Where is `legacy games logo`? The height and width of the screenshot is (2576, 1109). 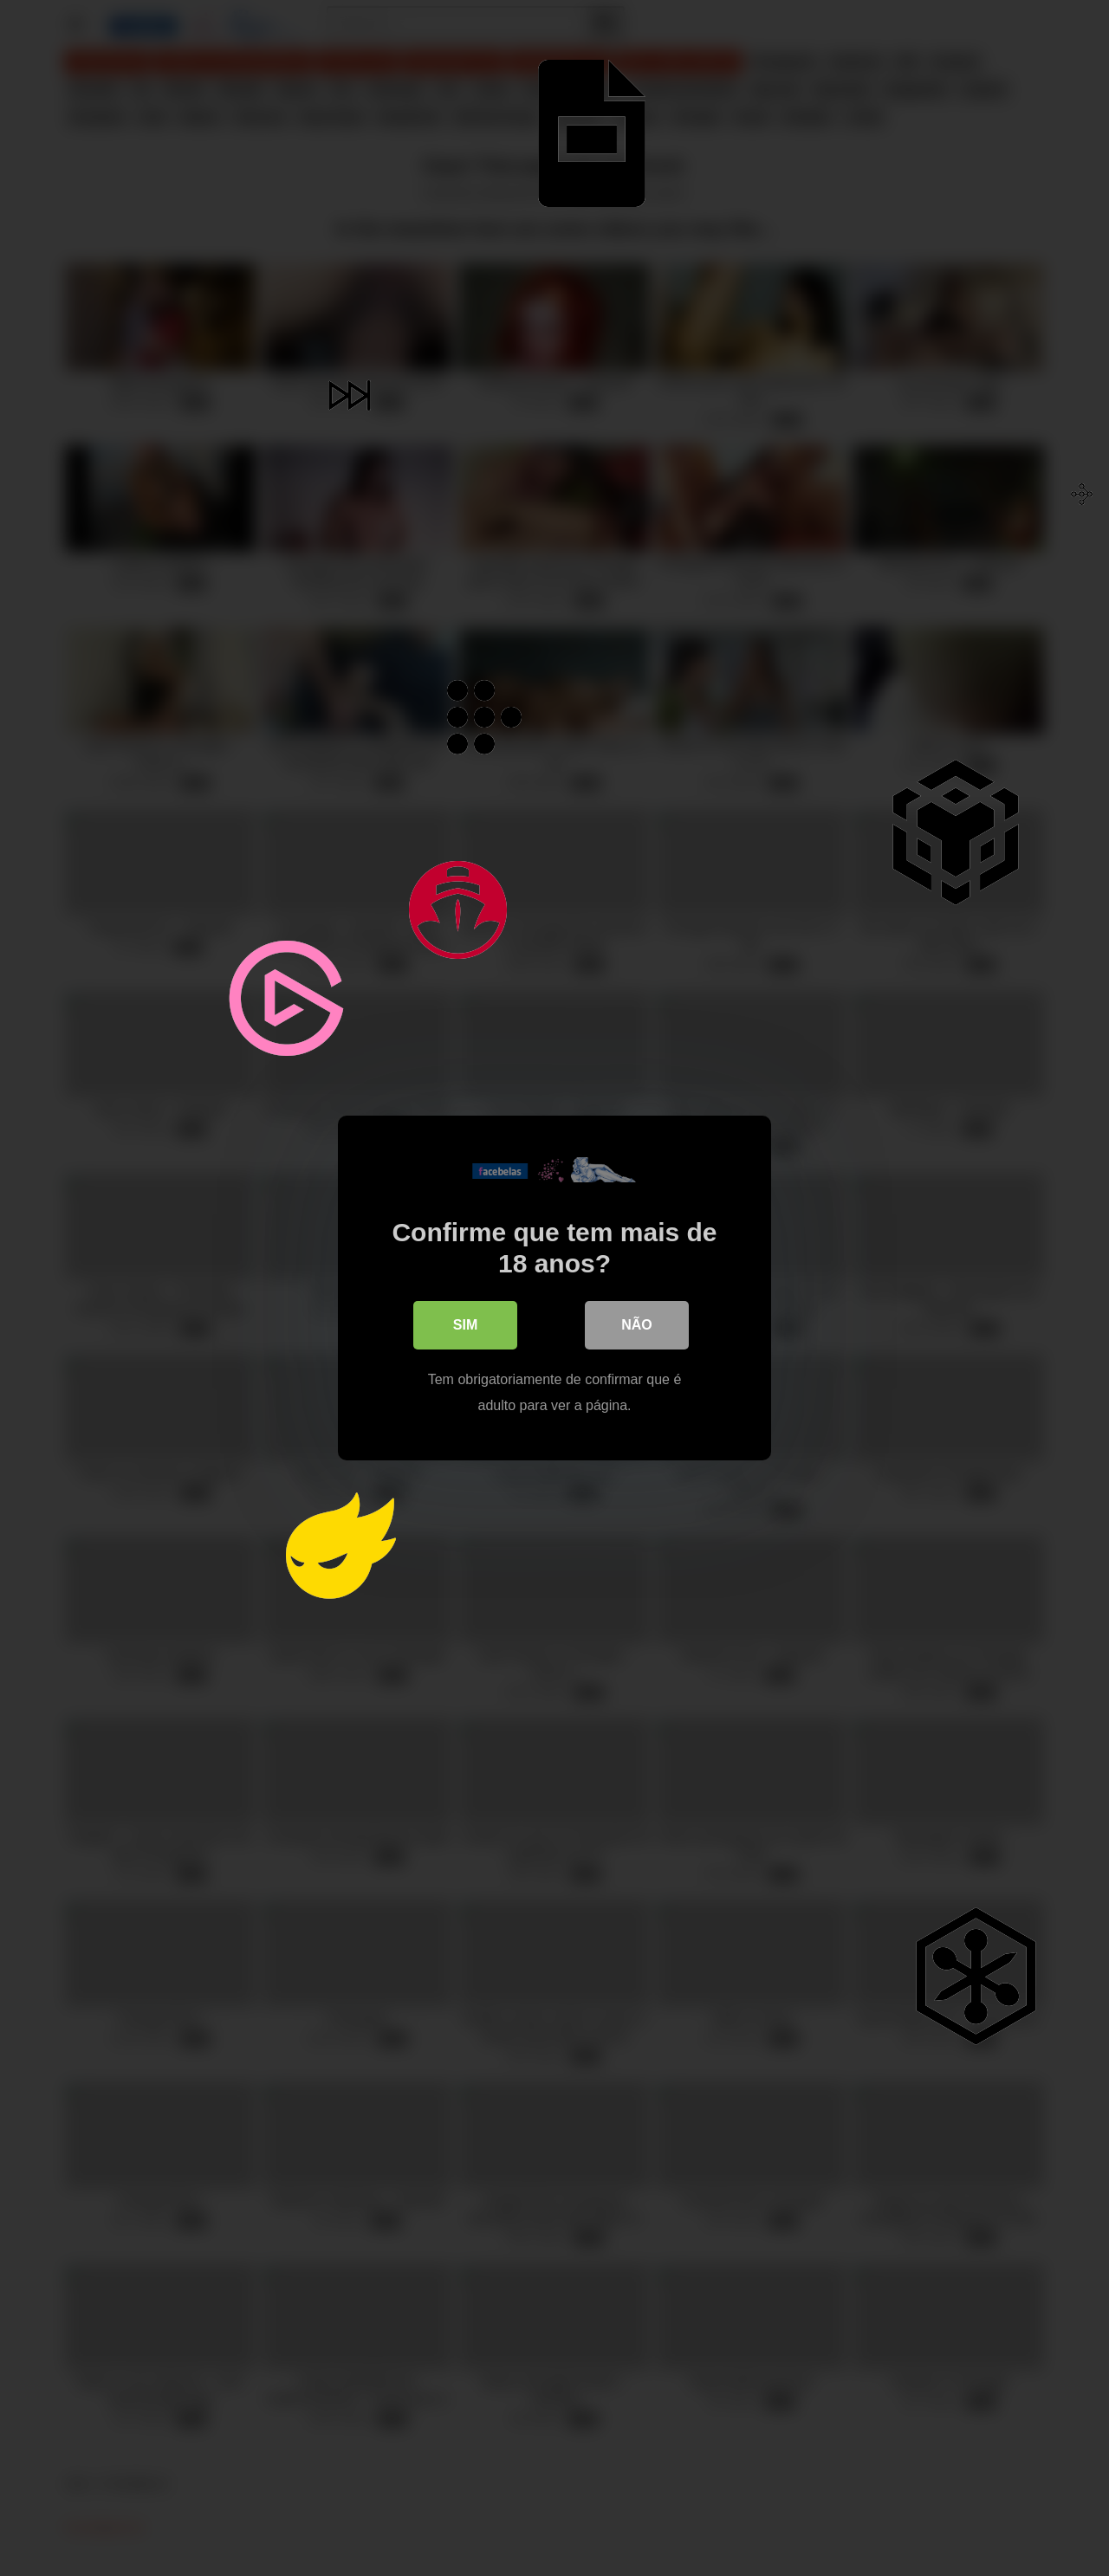 legacy games logo is located at coordinates (976, 1976).